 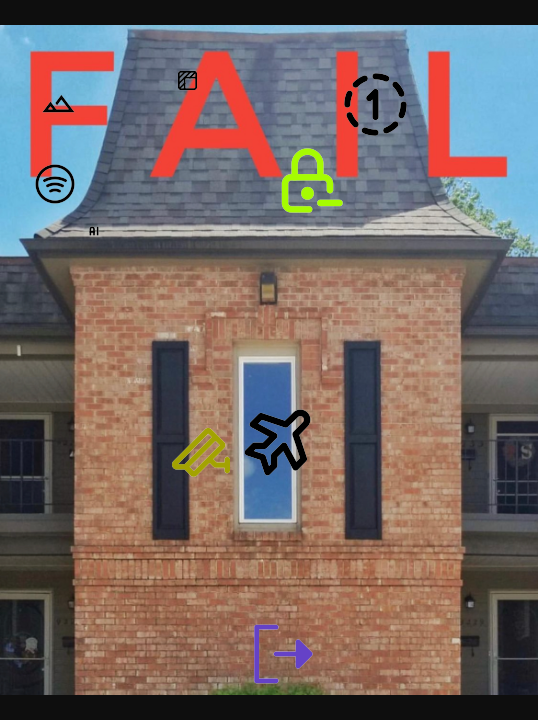 What do you see at coordinates (375, 104) in the screenshot?
I see `indicates step one in a multi-step process` at bounding box center [375, 104].